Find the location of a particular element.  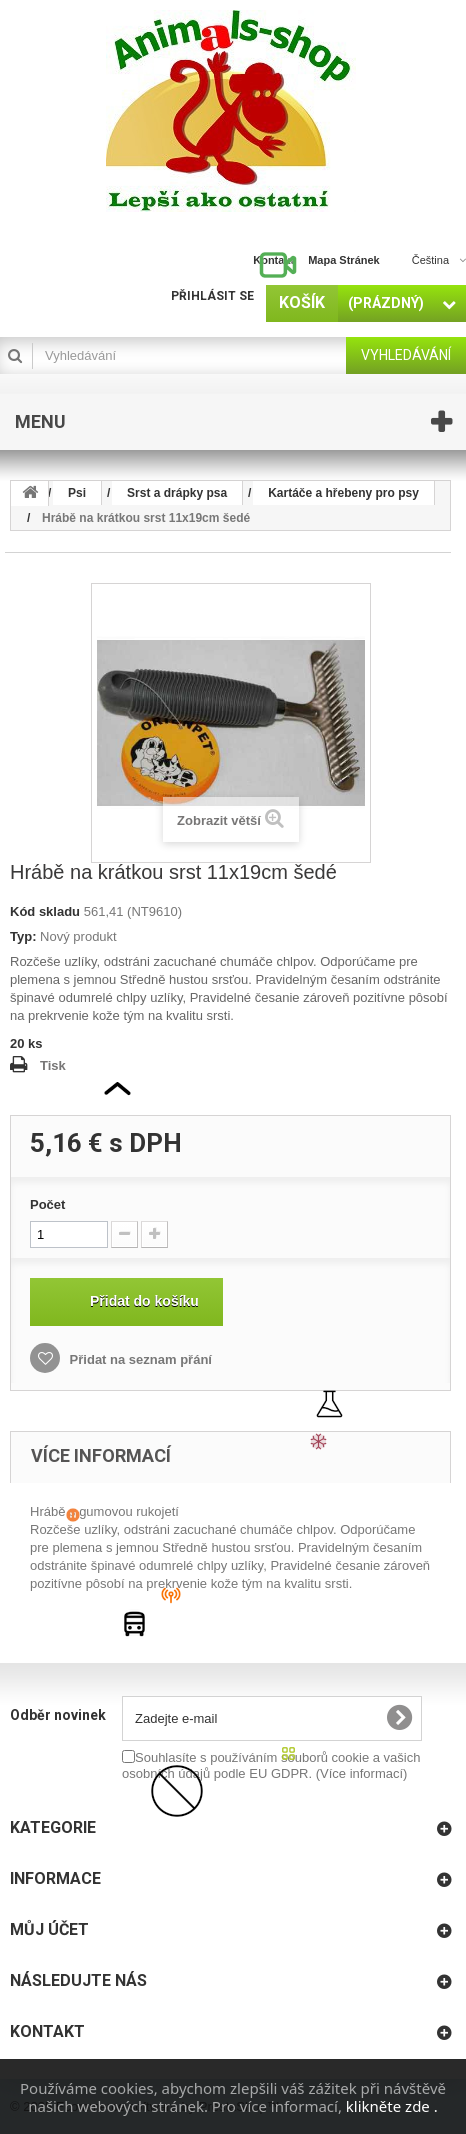

get bus directions or routes is located at coordinates (134, 1624).